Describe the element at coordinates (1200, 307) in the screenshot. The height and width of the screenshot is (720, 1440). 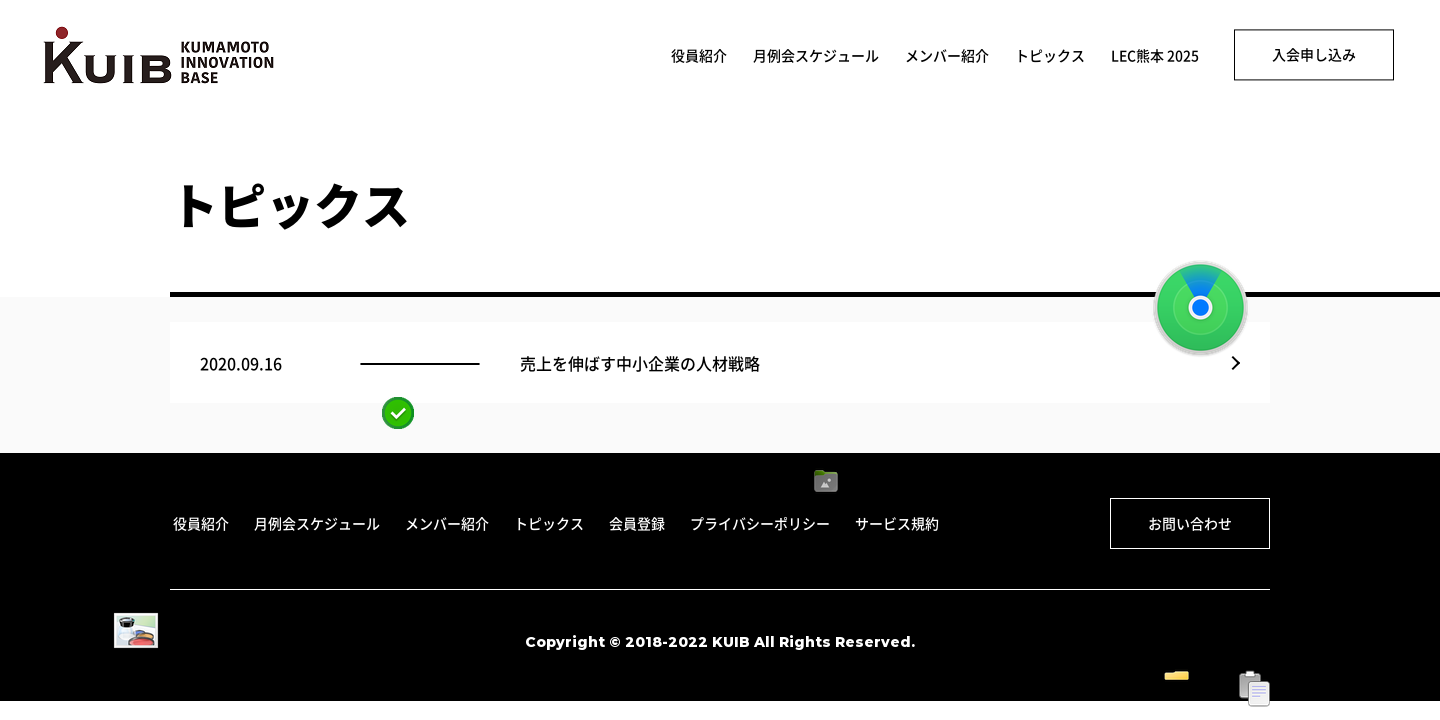
I see `open find my app to locate devices` at that location.